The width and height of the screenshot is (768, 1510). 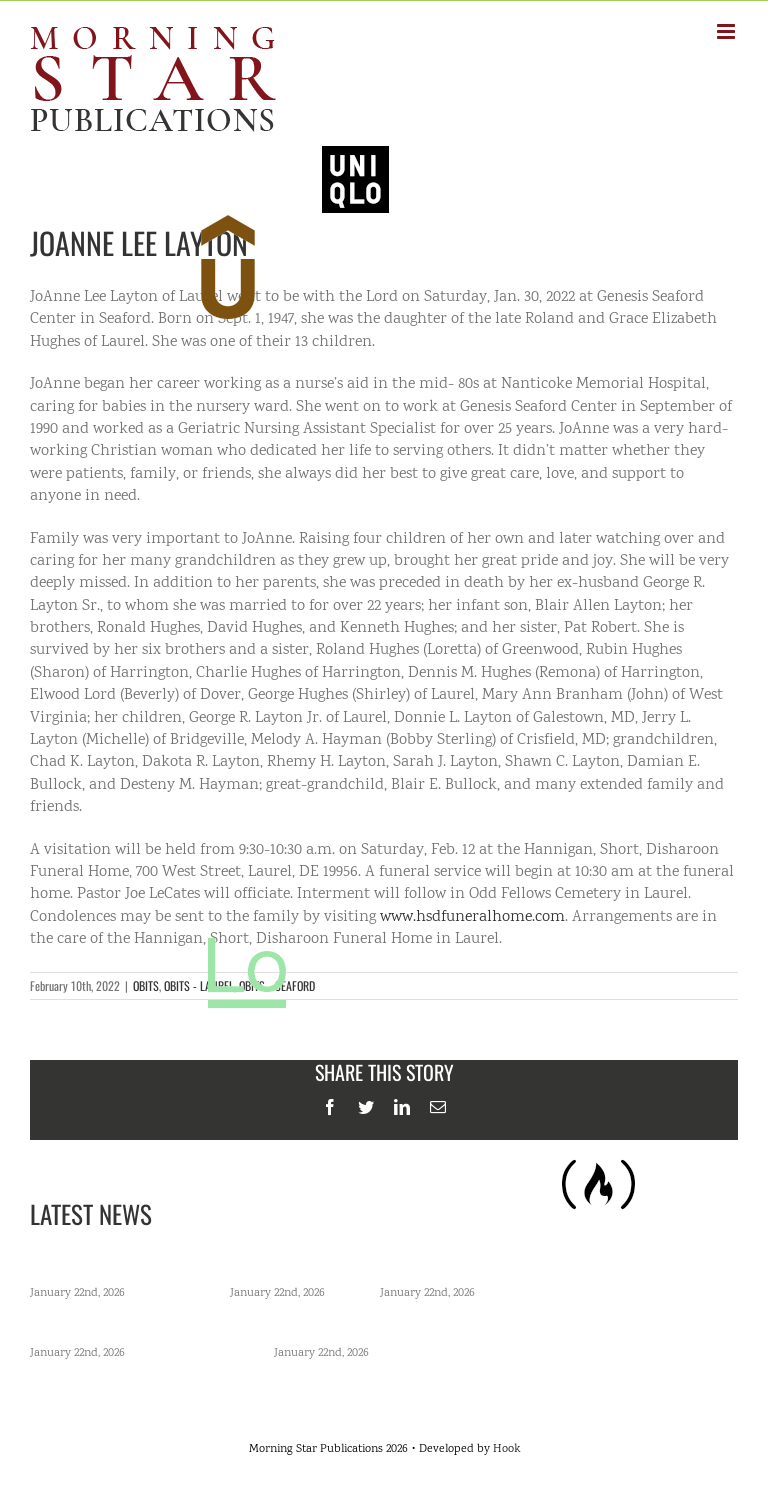 I want to click on open the Uniqlo app or website, so click(x=355, y=179).